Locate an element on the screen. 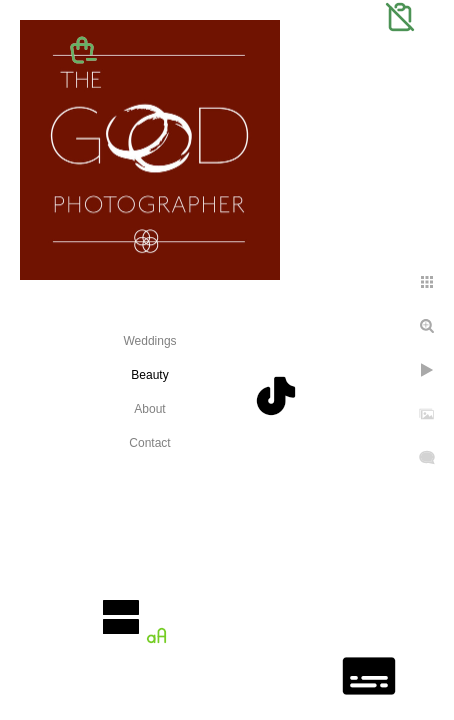 The image size is (454, 720). view agenda or list layout is located at coordinates (122, 617).